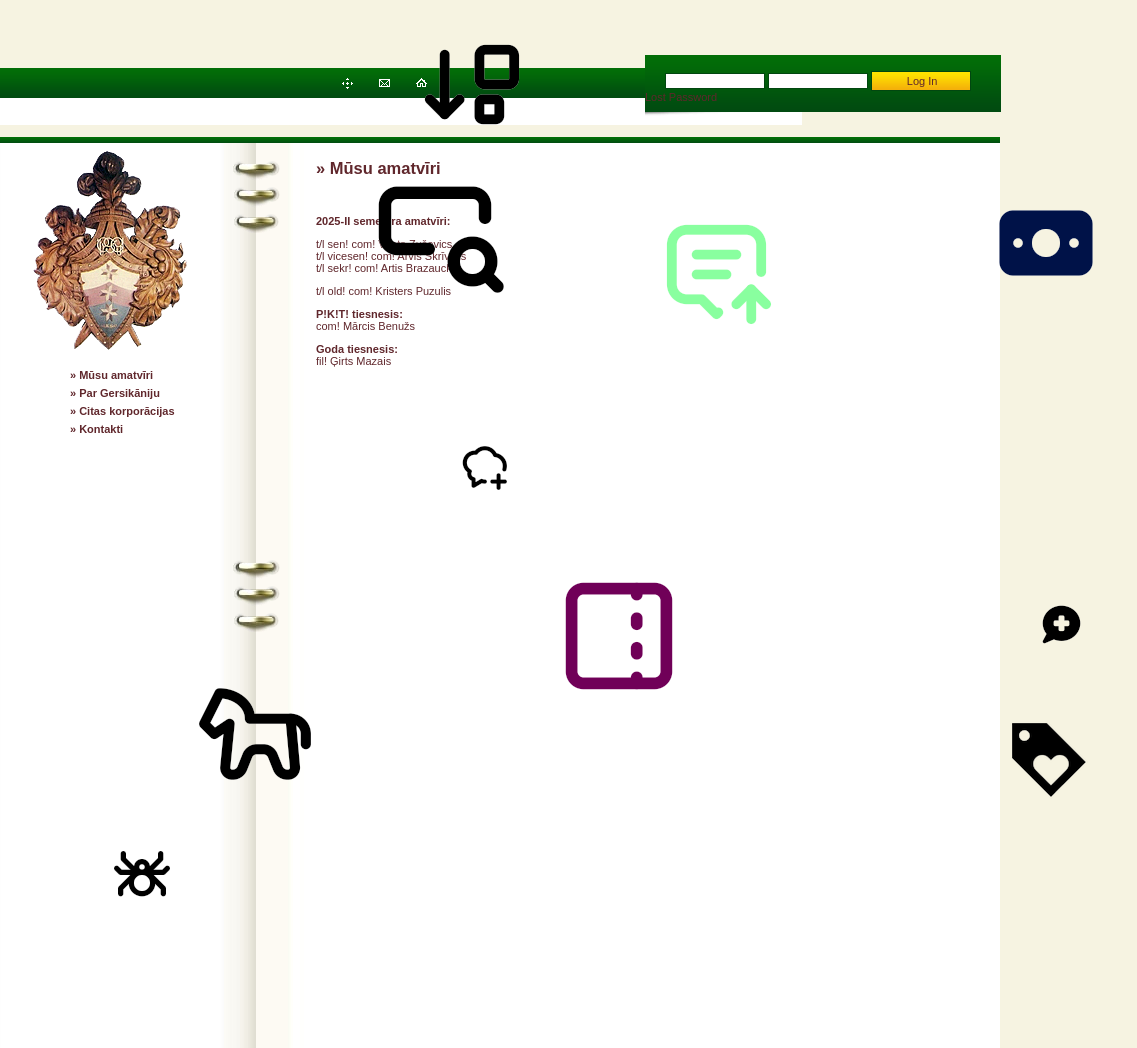 The image size is (1137, 1048). What do you see at coordinates (1046, 243) in the screenshot?
I see `make a payment or transaction` at bounding box center [1046, 243].